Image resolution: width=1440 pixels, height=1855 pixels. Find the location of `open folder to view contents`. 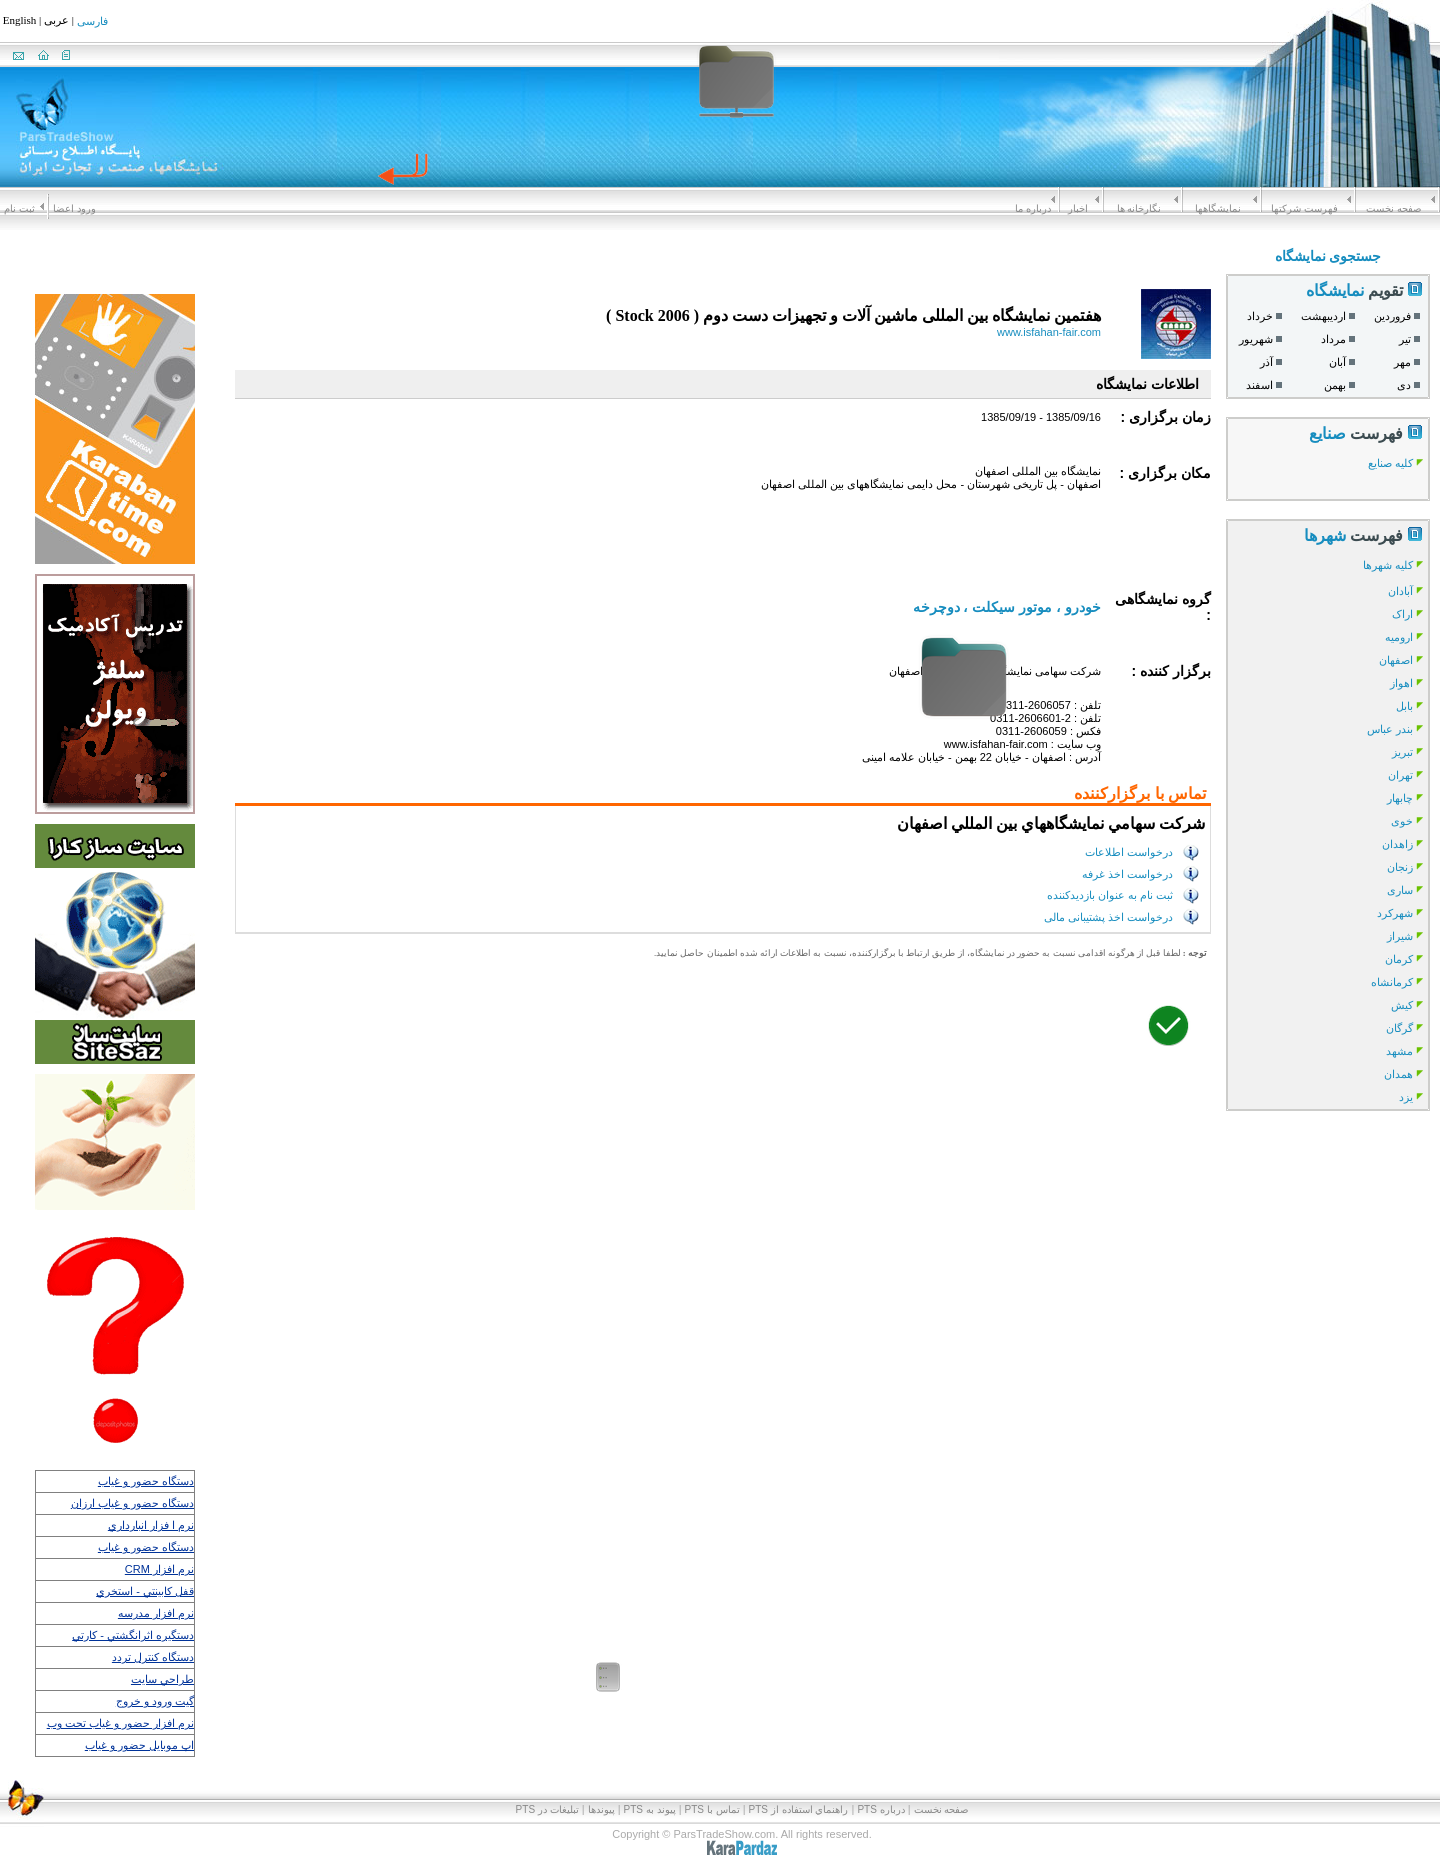

open folder to view contents is located at coordinates (964, 677).